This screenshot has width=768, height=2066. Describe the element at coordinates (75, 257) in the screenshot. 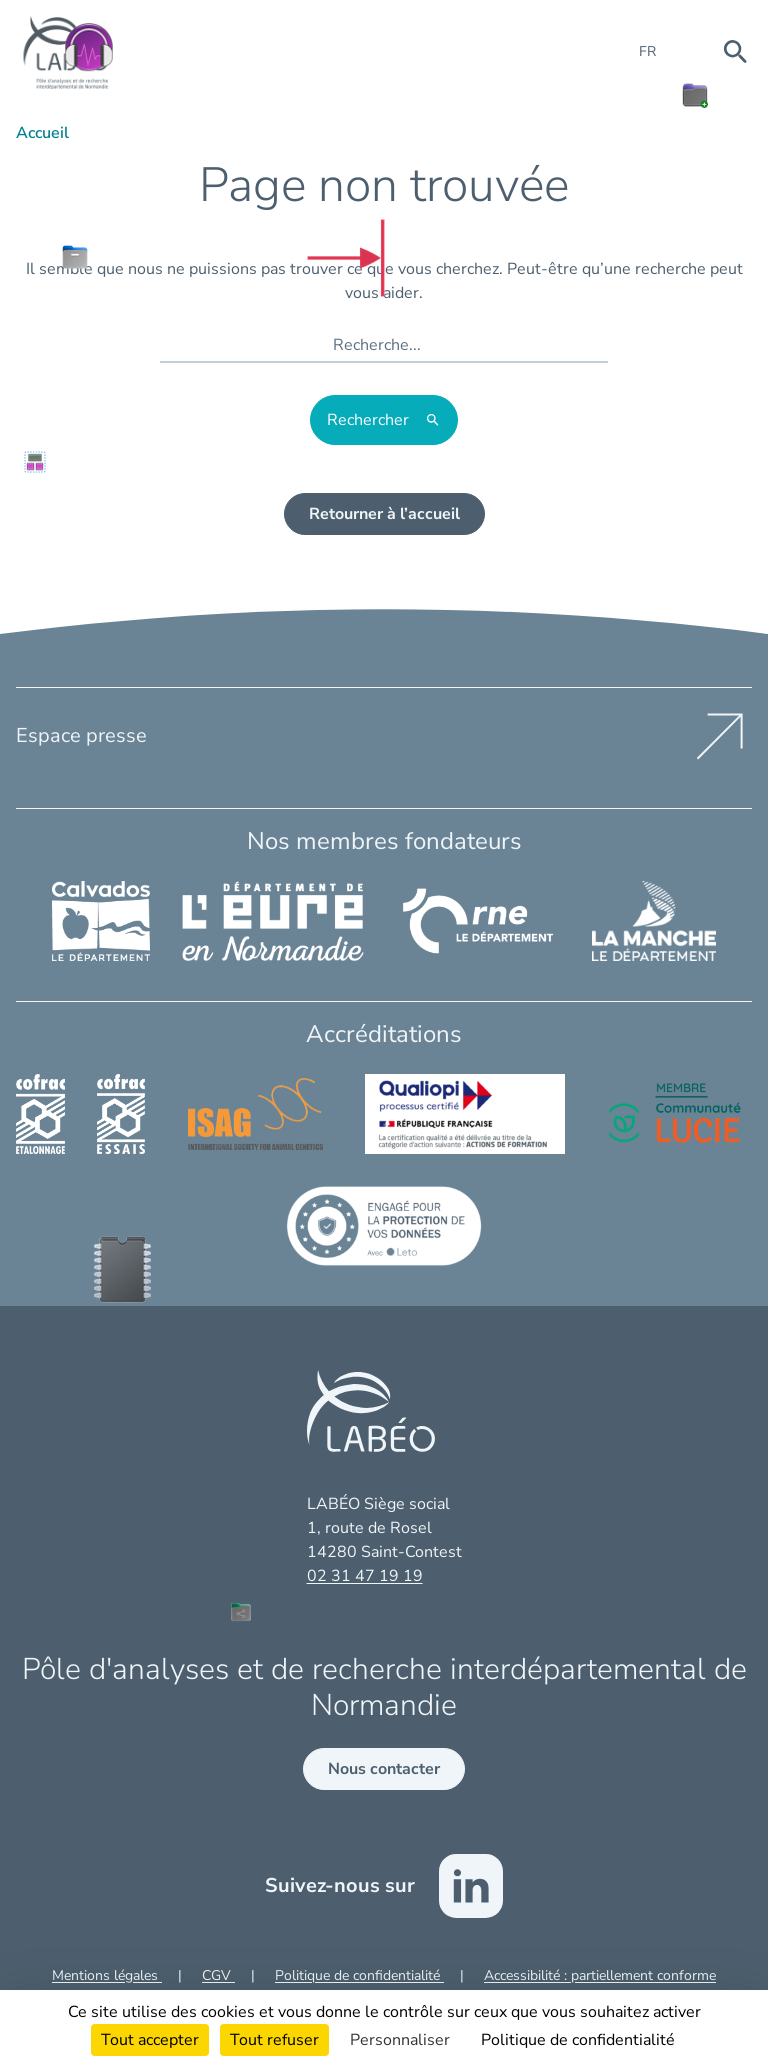

I see `open the file manager application` at that location.